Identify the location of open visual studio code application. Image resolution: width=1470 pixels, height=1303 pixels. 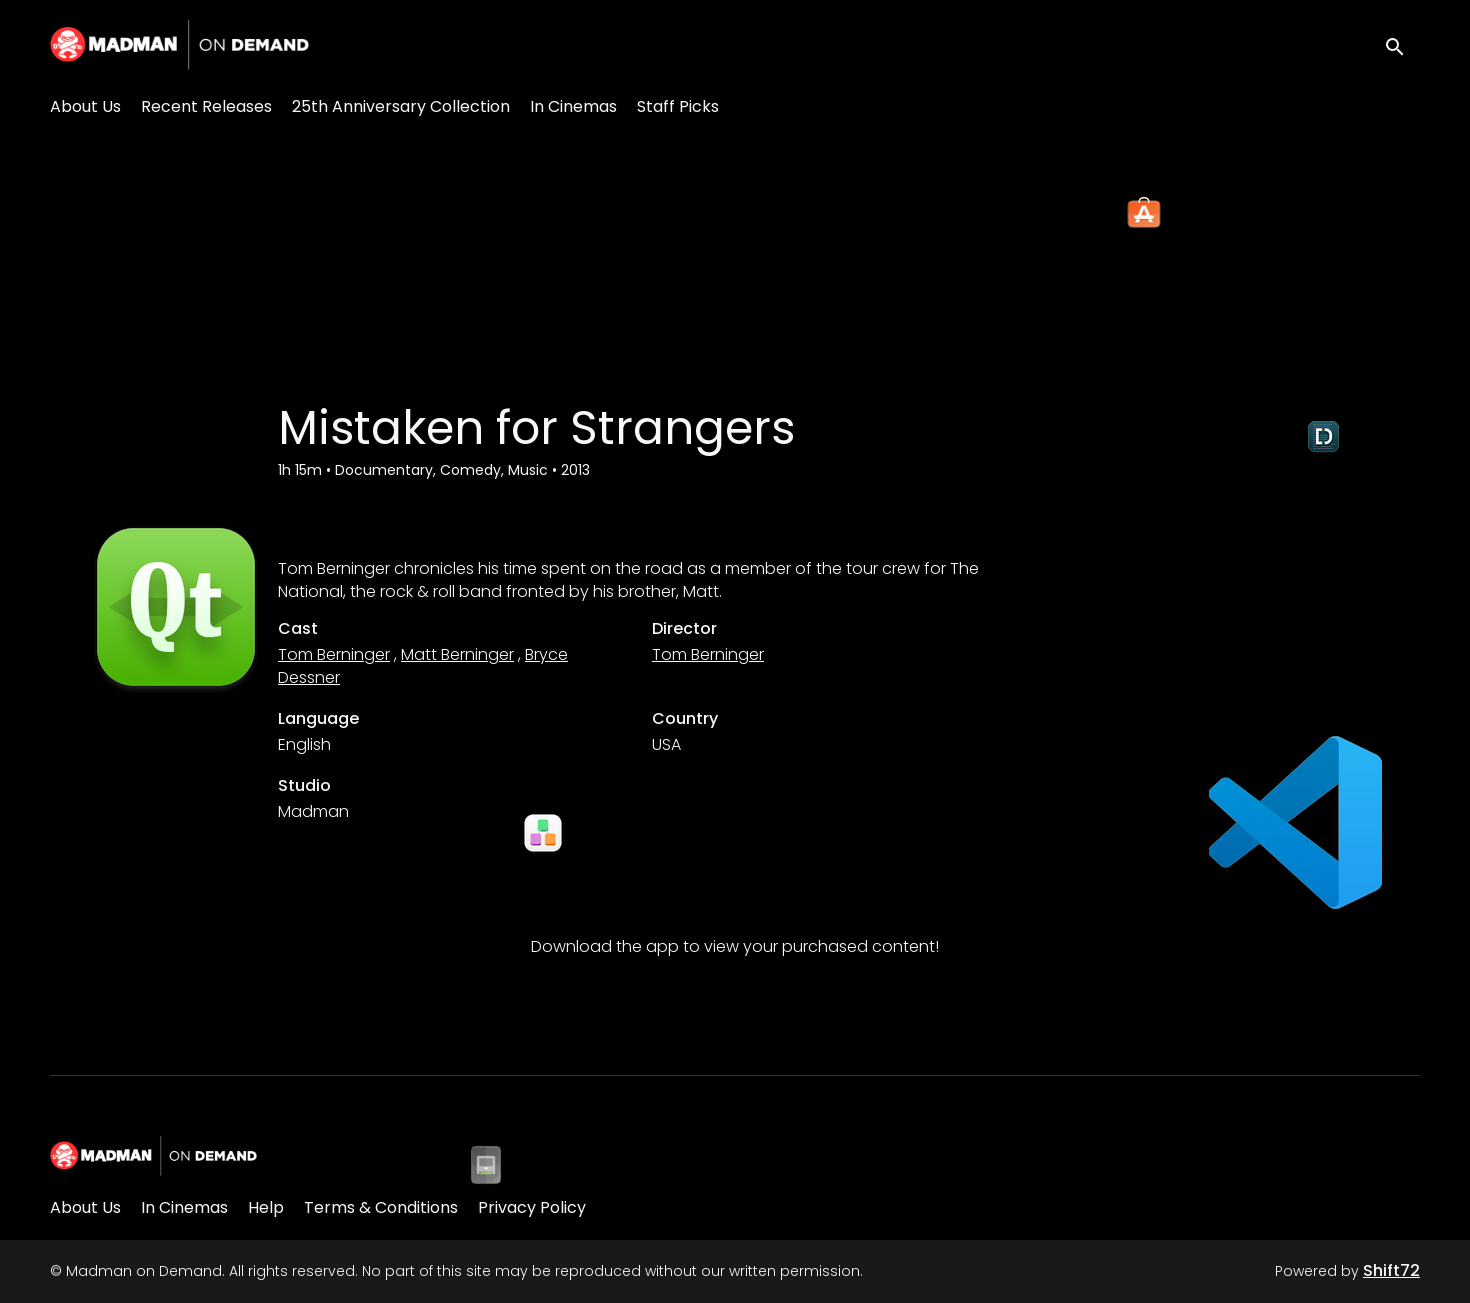
(1295, 822).